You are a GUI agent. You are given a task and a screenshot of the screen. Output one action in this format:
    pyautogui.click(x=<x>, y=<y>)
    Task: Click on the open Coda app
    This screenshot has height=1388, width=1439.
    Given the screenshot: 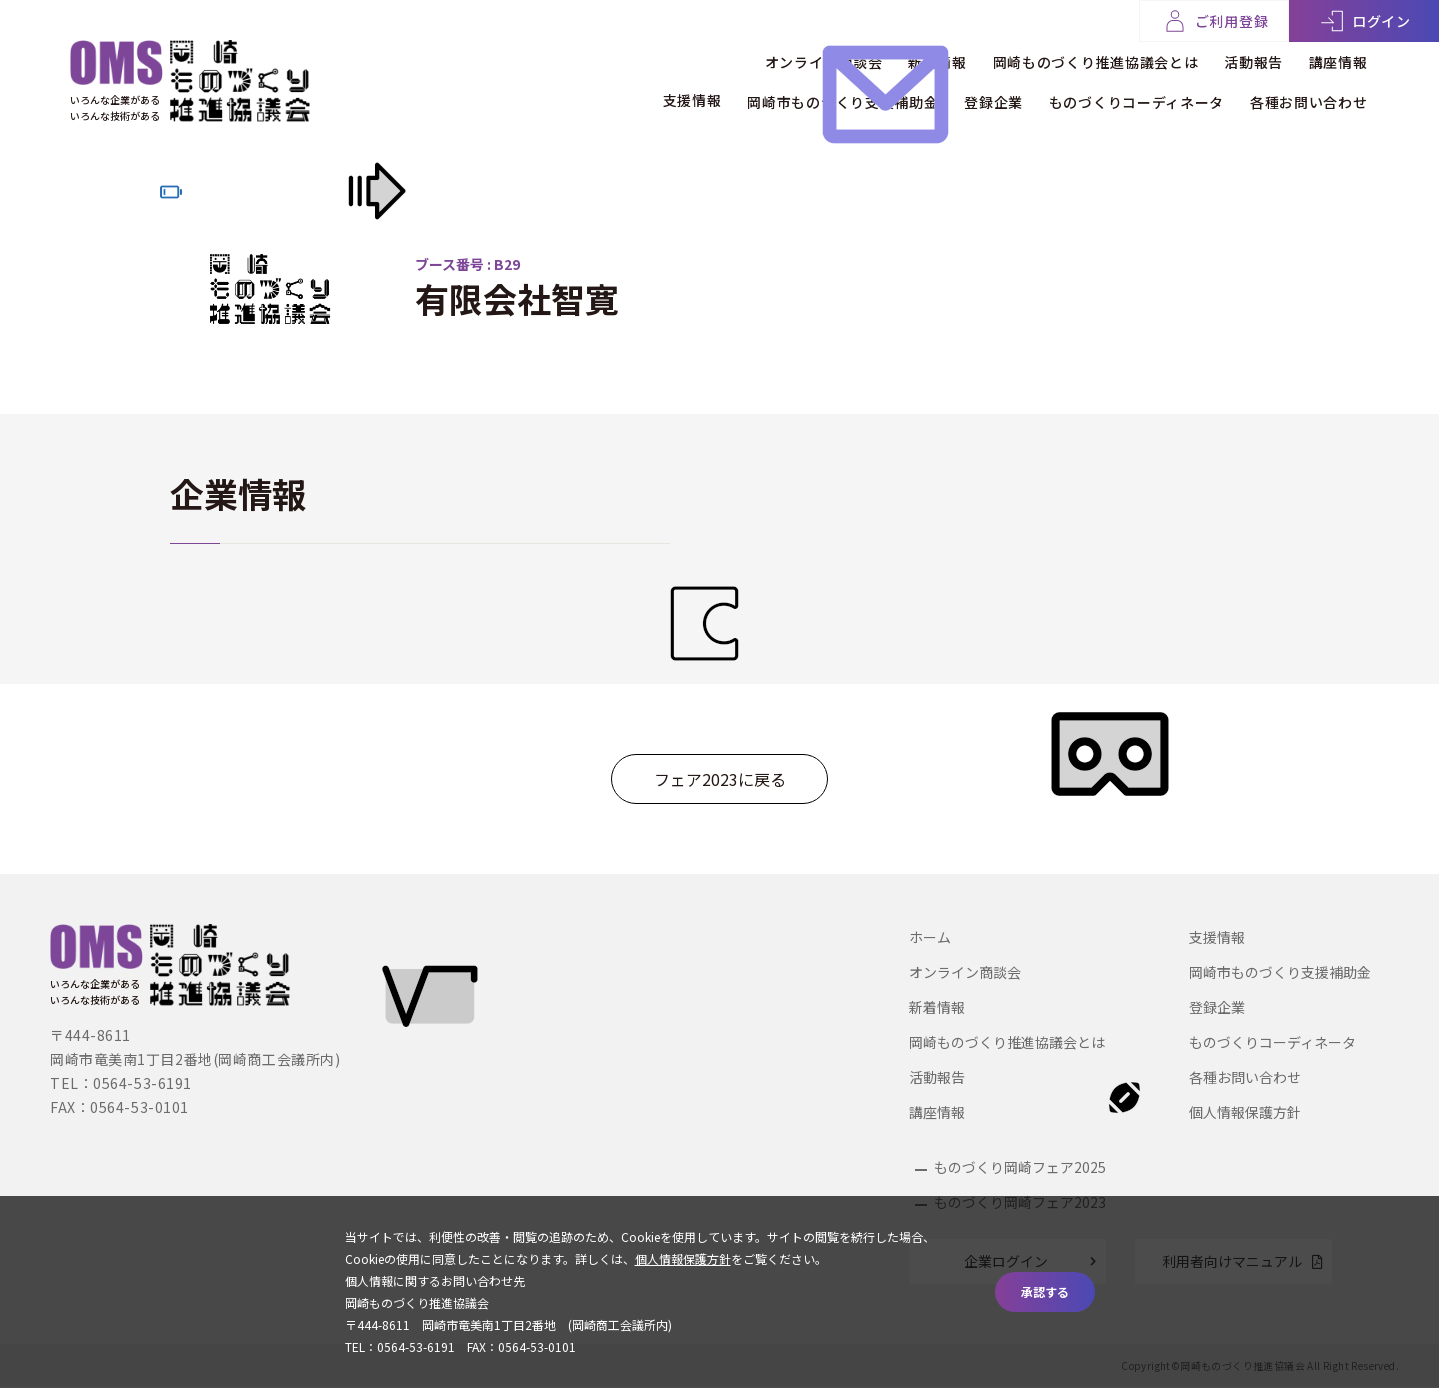 What is the action you would take?
    pyautogui.click(x=704, y=623)
    